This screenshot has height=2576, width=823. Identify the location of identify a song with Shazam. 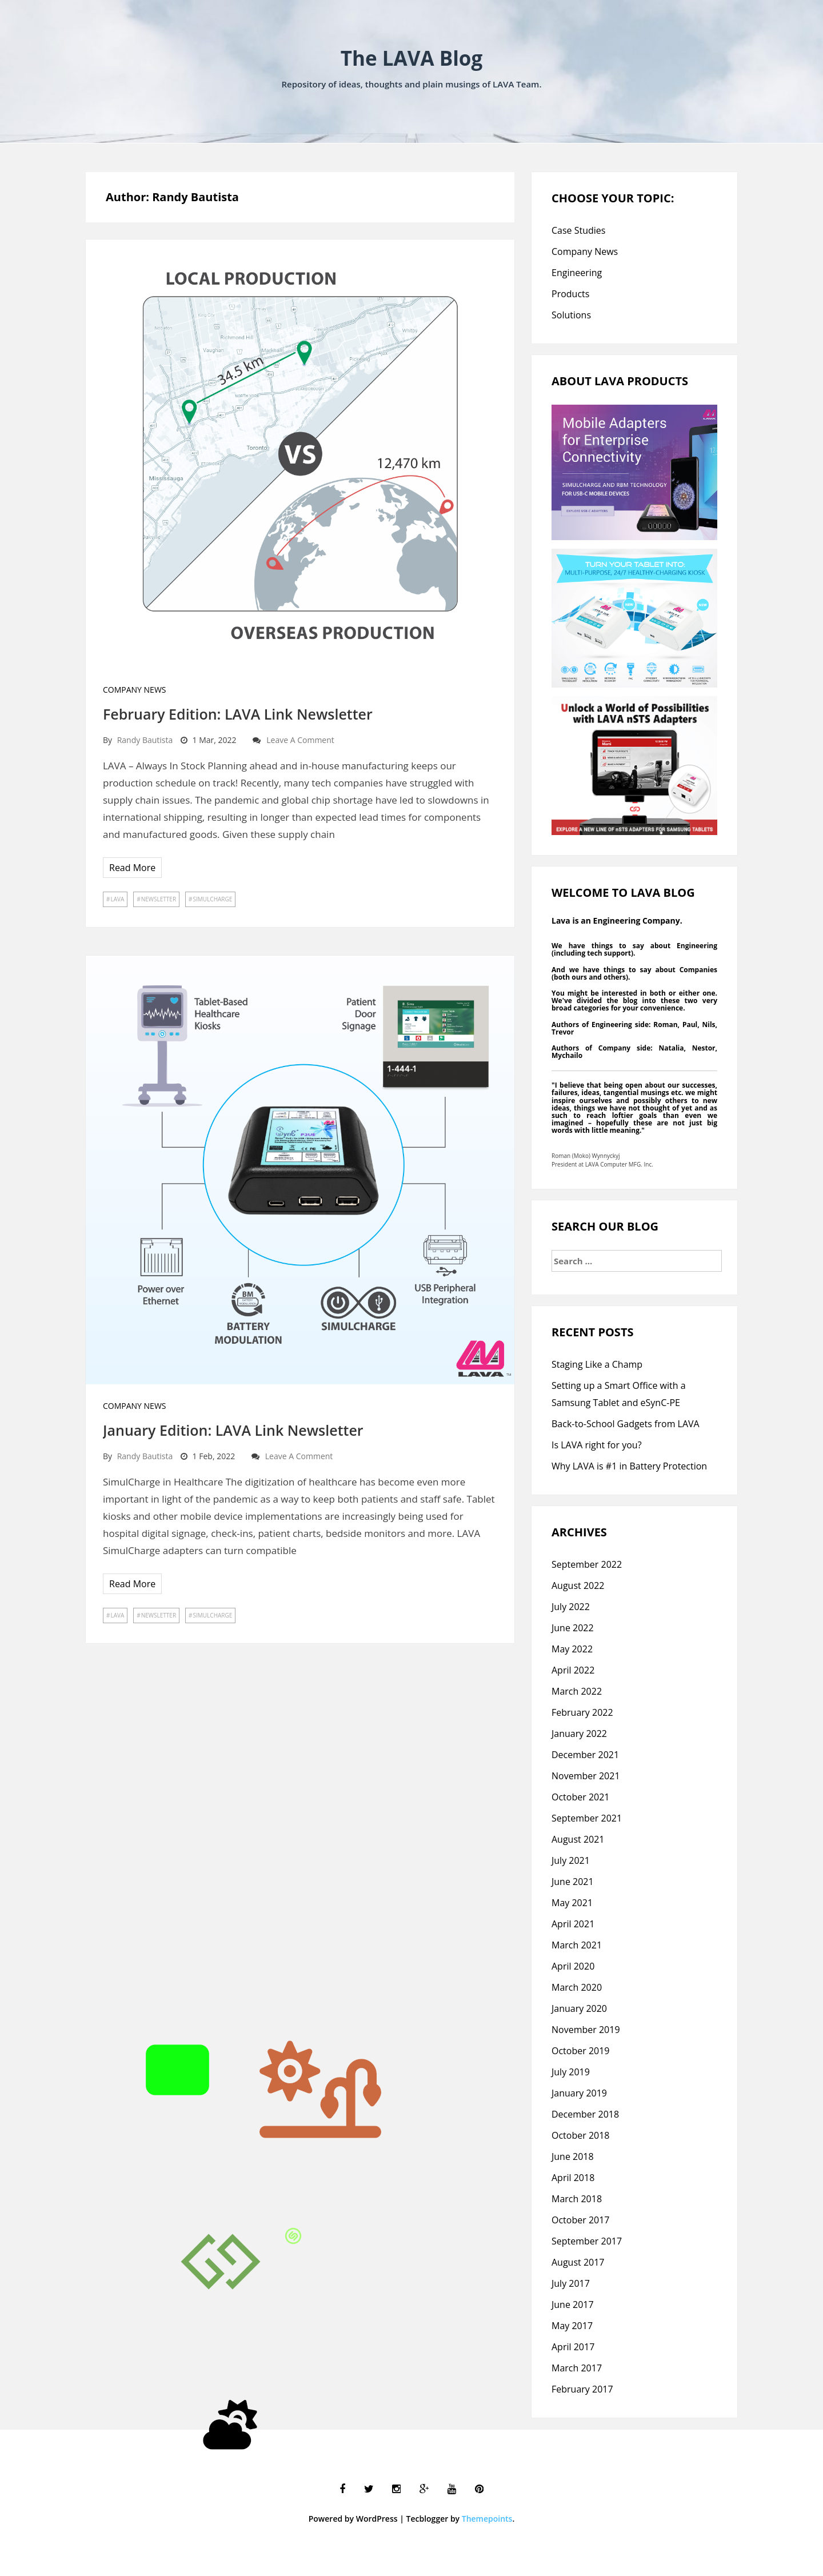
(293, 2236).